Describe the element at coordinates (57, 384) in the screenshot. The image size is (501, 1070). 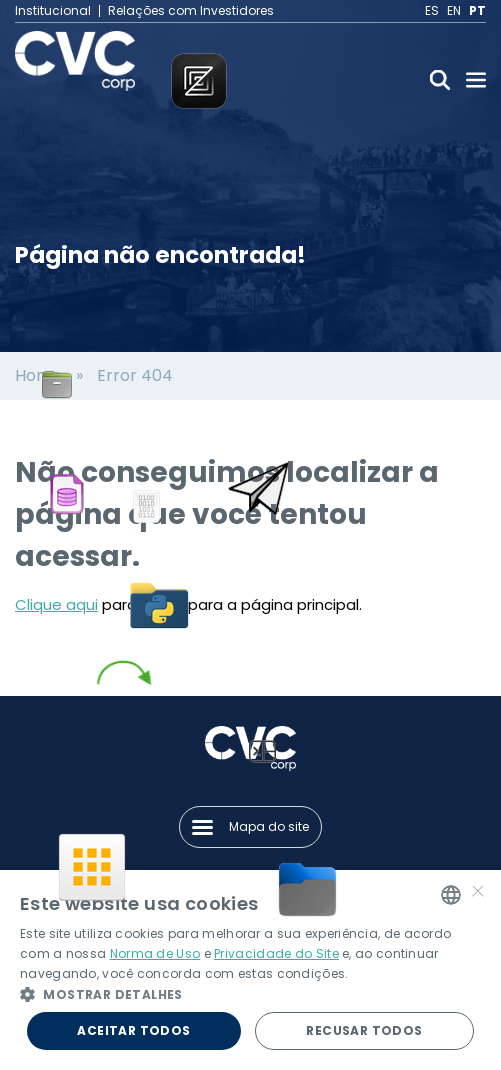
I see `open file manager application` at that location.